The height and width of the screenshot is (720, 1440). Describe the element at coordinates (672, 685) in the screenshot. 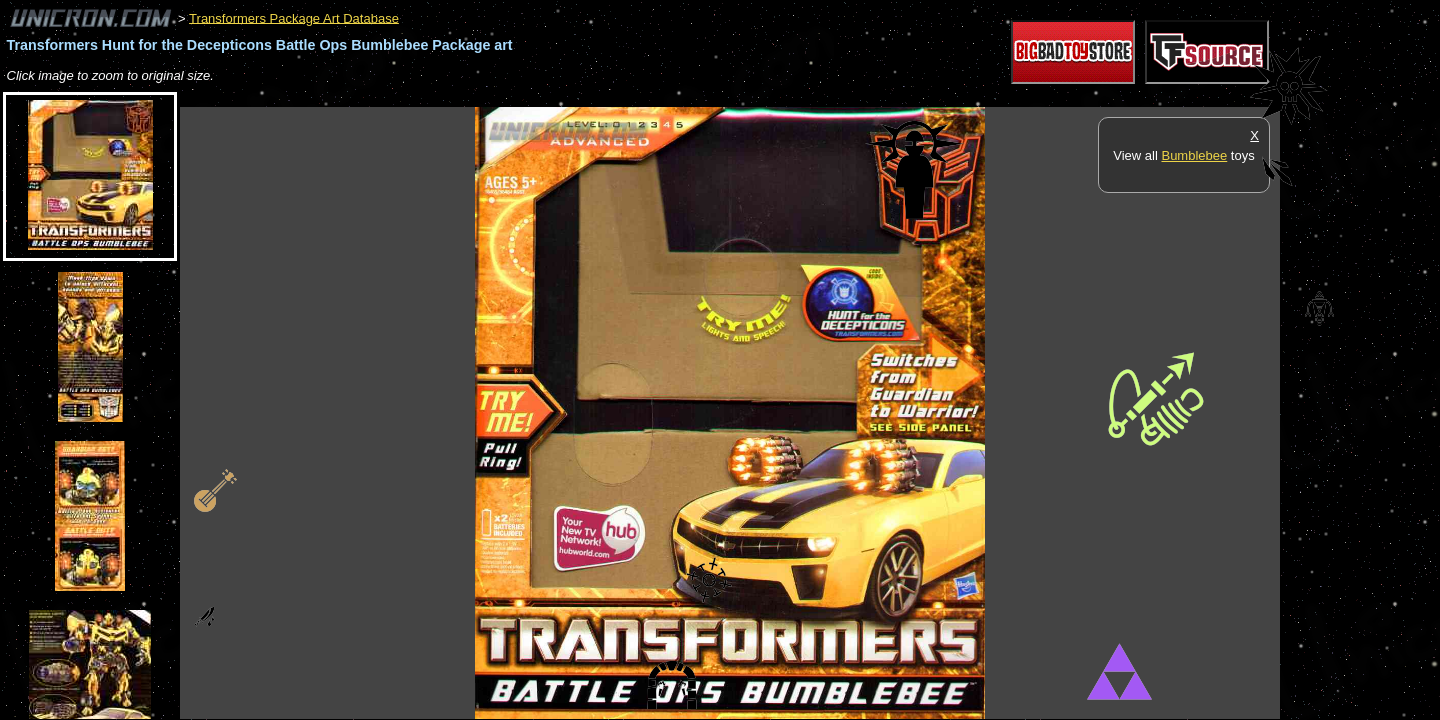

I see `enter a dungeon or underground level` at that location.